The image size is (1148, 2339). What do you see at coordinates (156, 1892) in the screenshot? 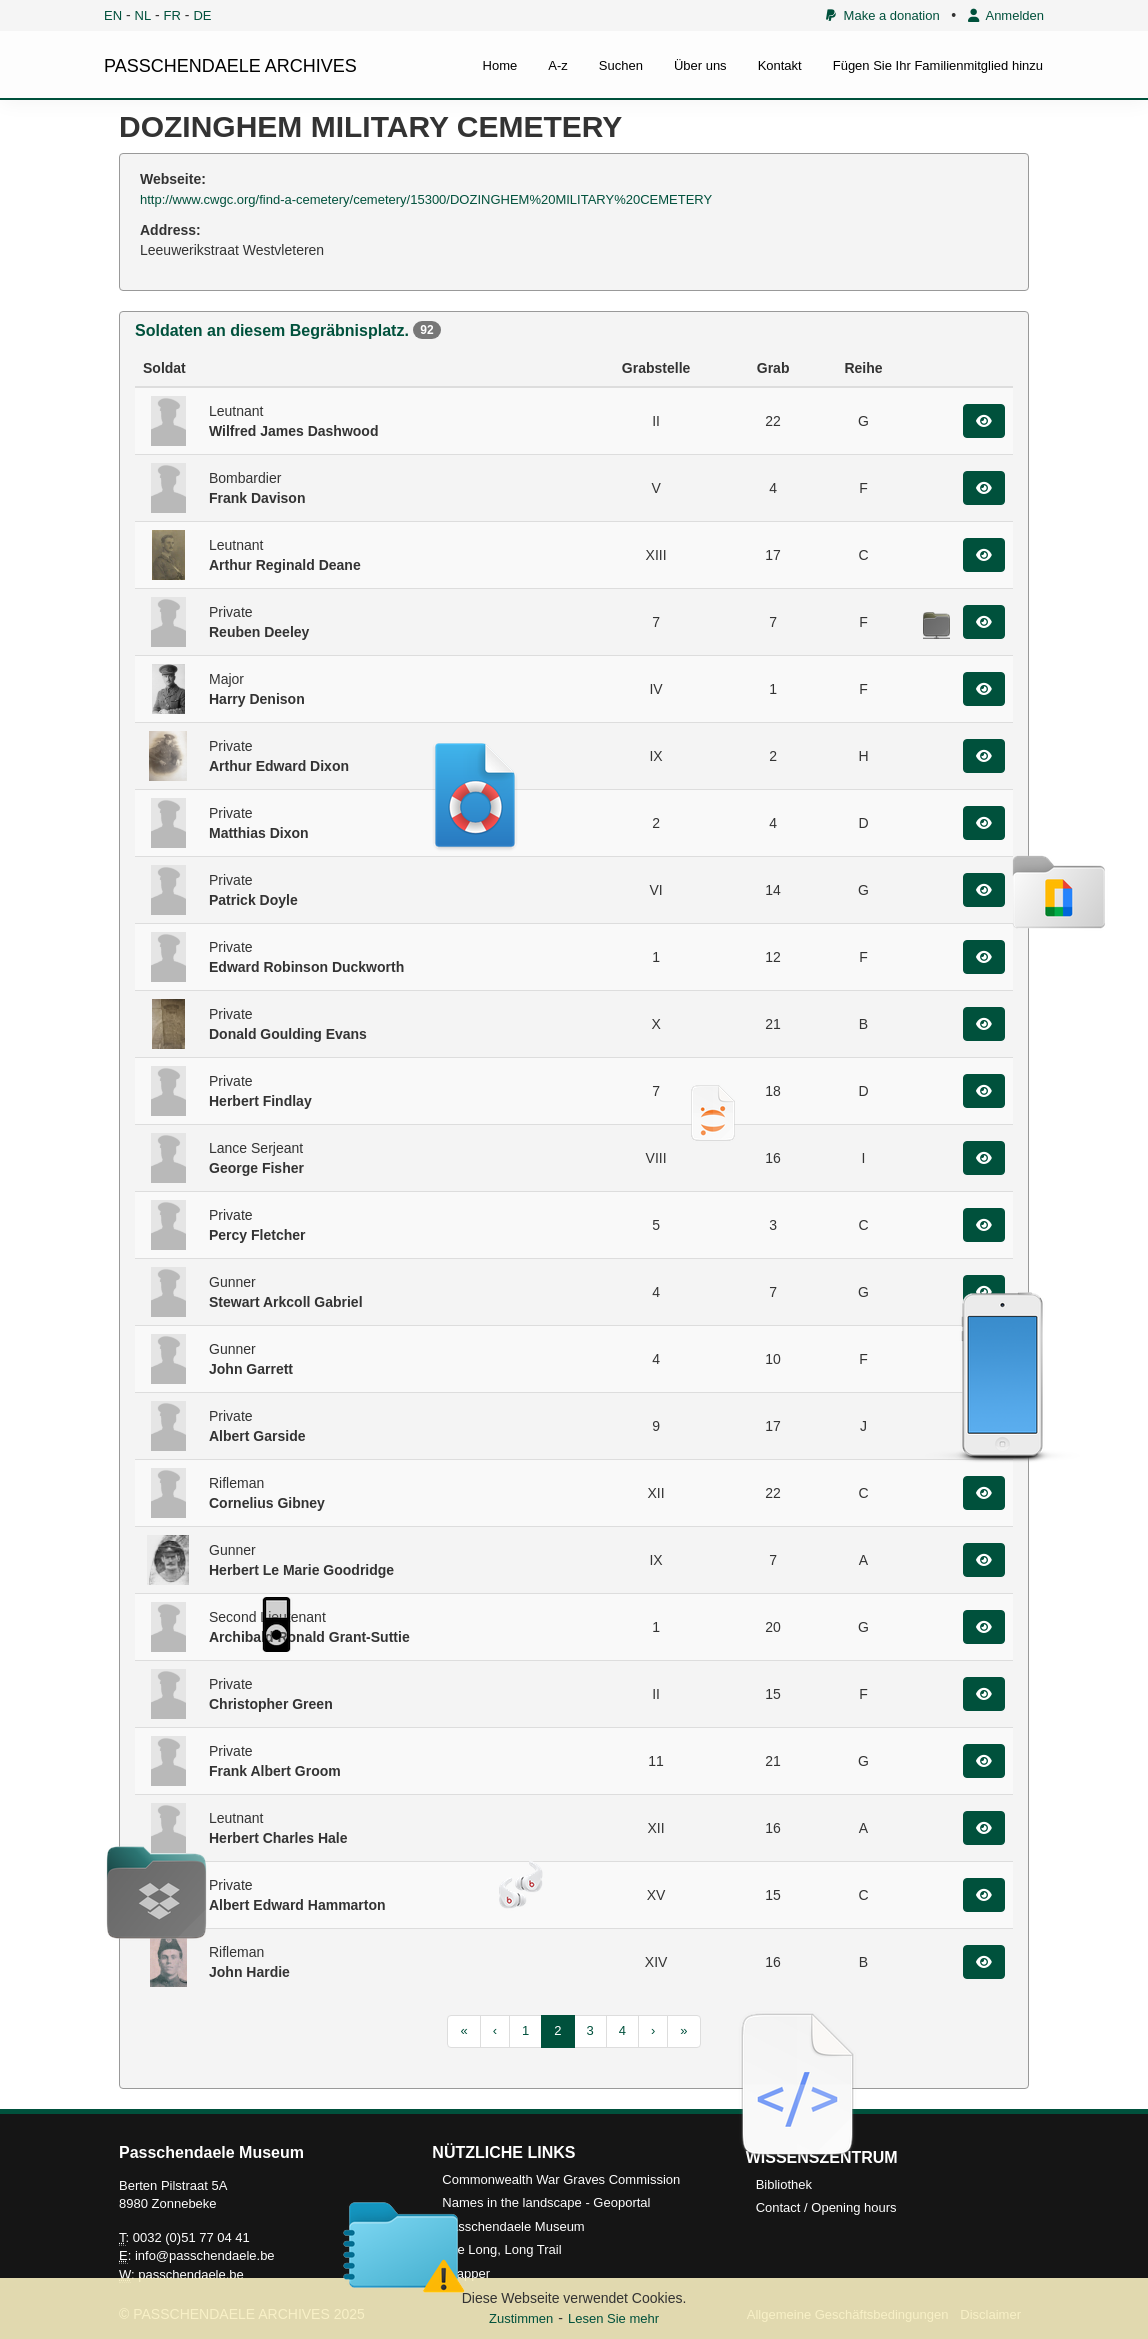
I see `open your Dropbox synced folder` at bounding box center [156, 1892].